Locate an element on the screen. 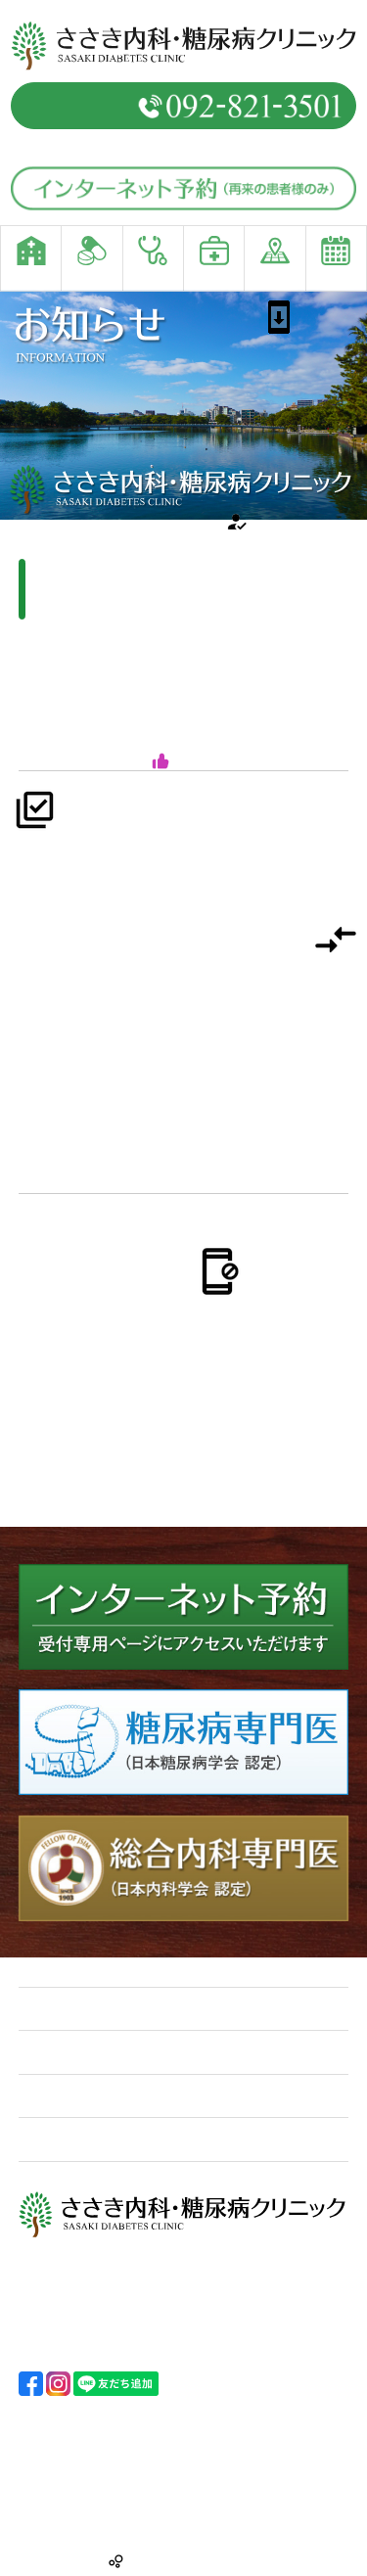 The width and height of the screenshot is (367, 2576). item successfully added to library is located at coordinates (34, 809).